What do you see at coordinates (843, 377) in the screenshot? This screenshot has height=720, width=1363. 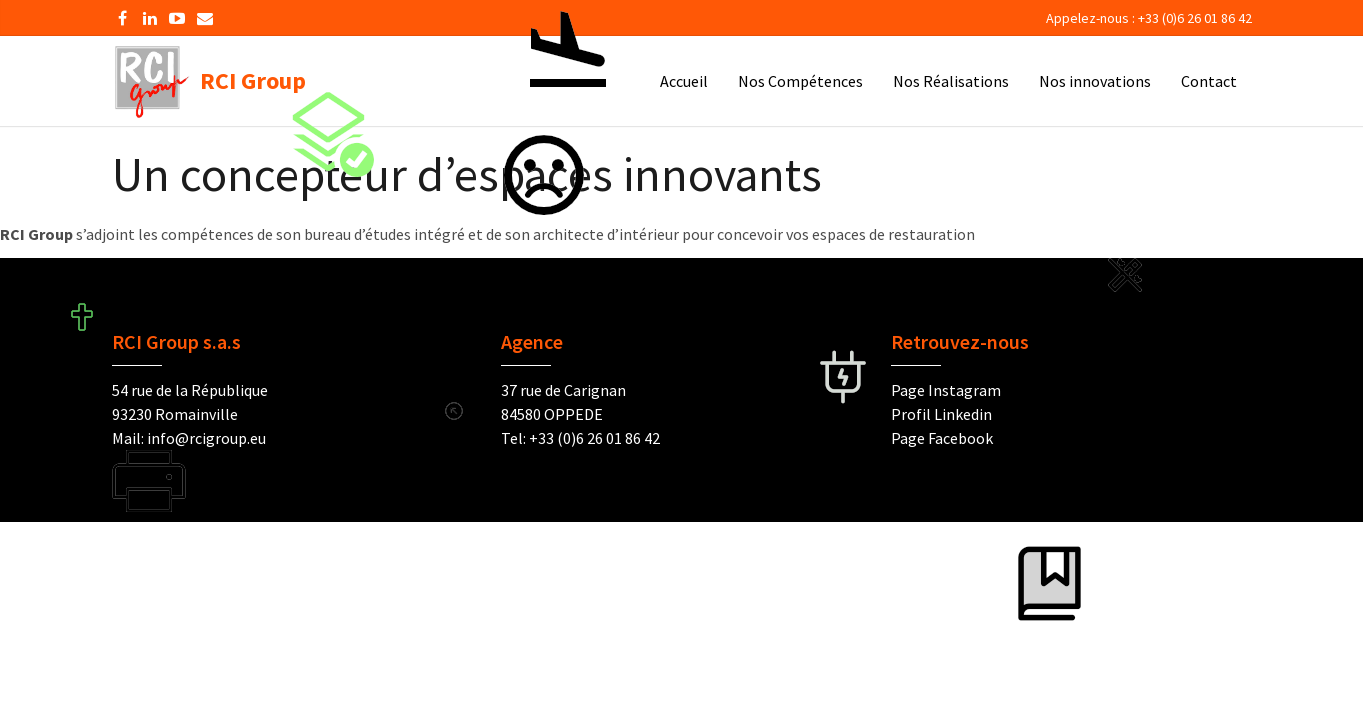 I see `indicates device is currently charging` at bounding box center [843, 377].